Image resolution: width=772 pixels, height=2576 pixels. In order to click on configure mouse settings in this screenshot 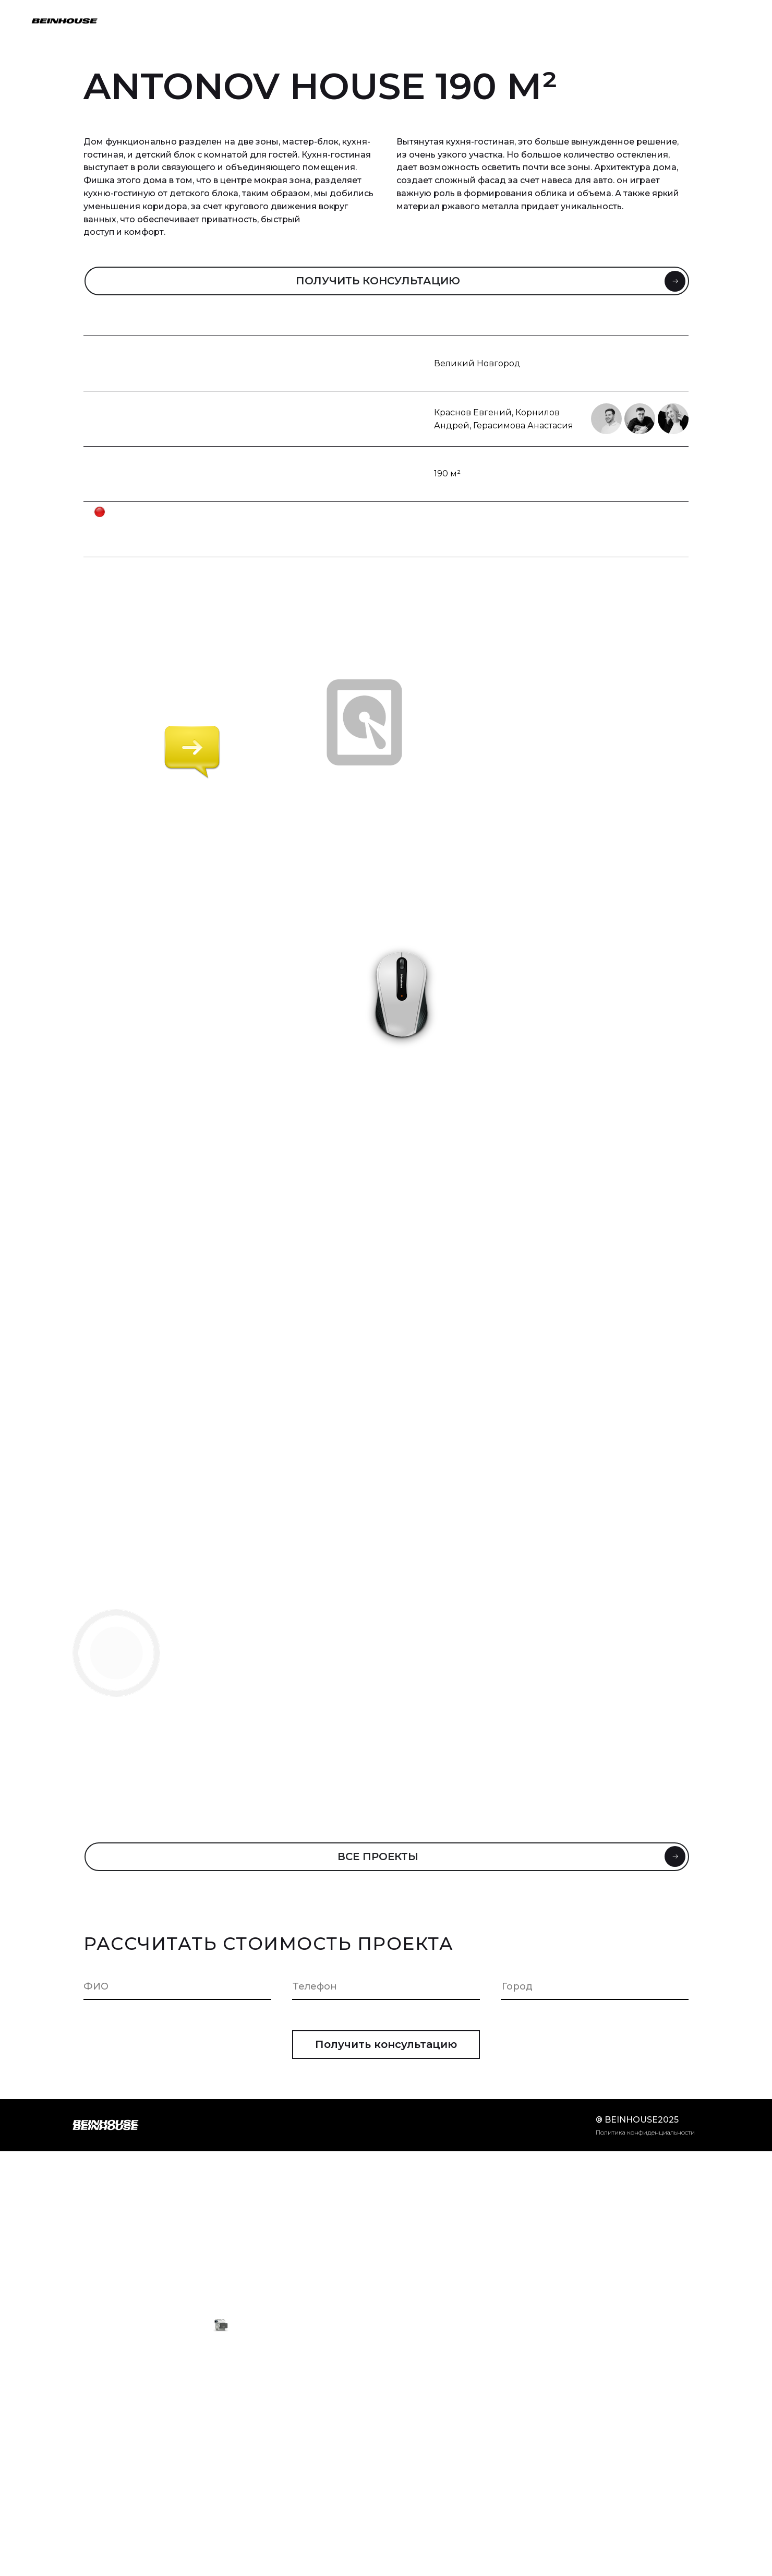, I will do `click(401, 996)`.